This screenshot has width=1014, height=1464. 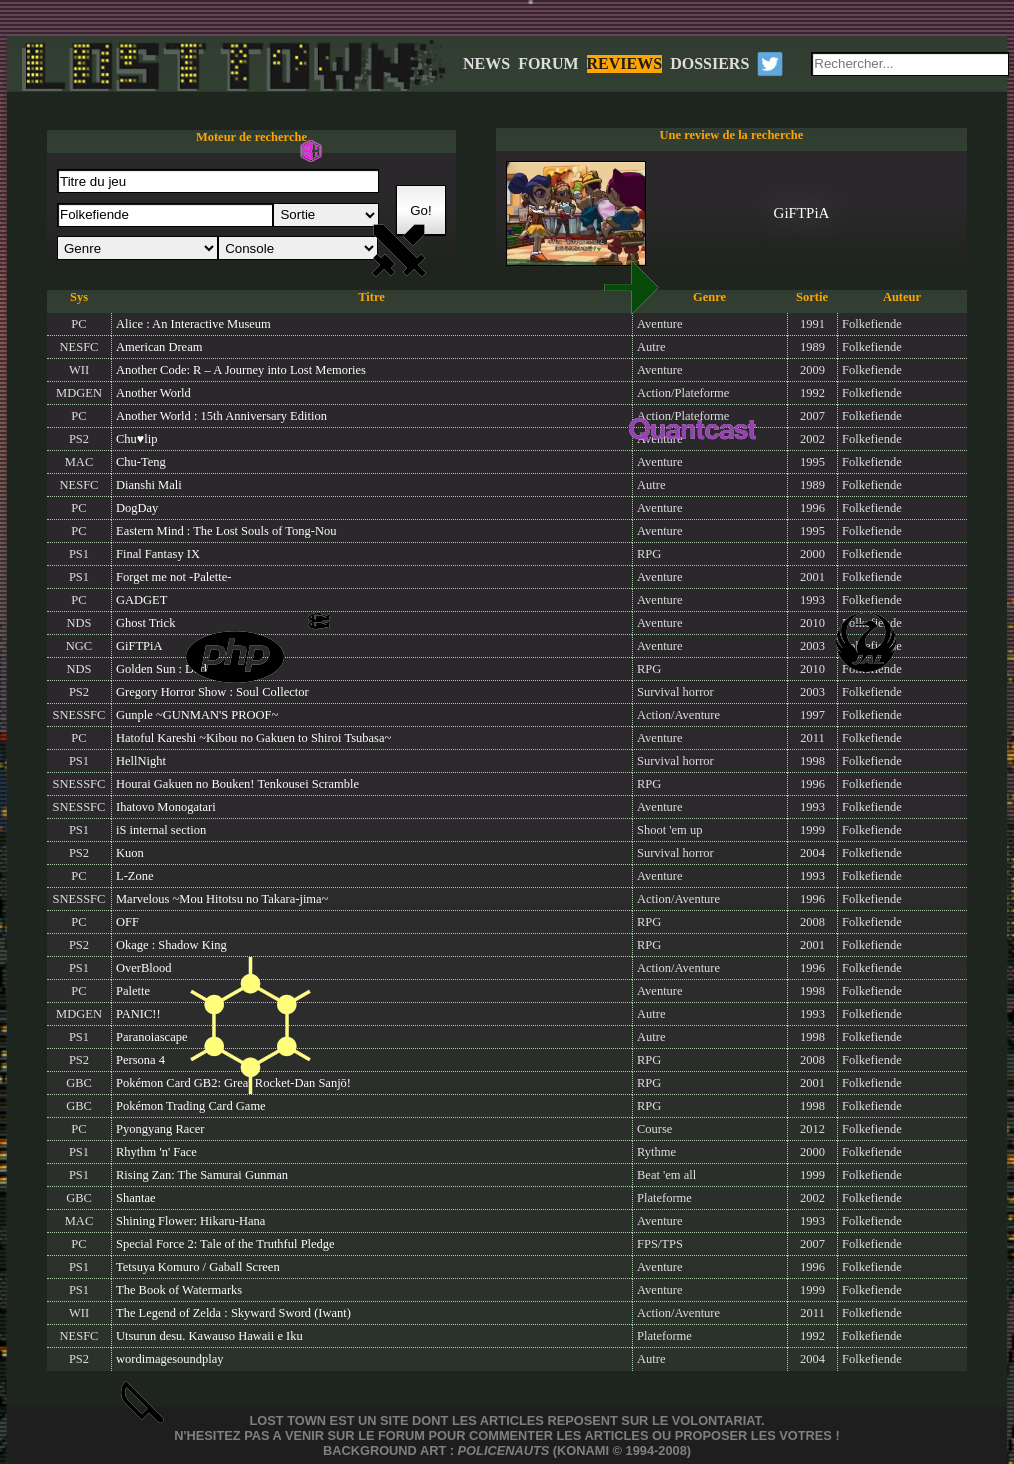 I want to click on open glitch app or website, so click(x=319, y=621).